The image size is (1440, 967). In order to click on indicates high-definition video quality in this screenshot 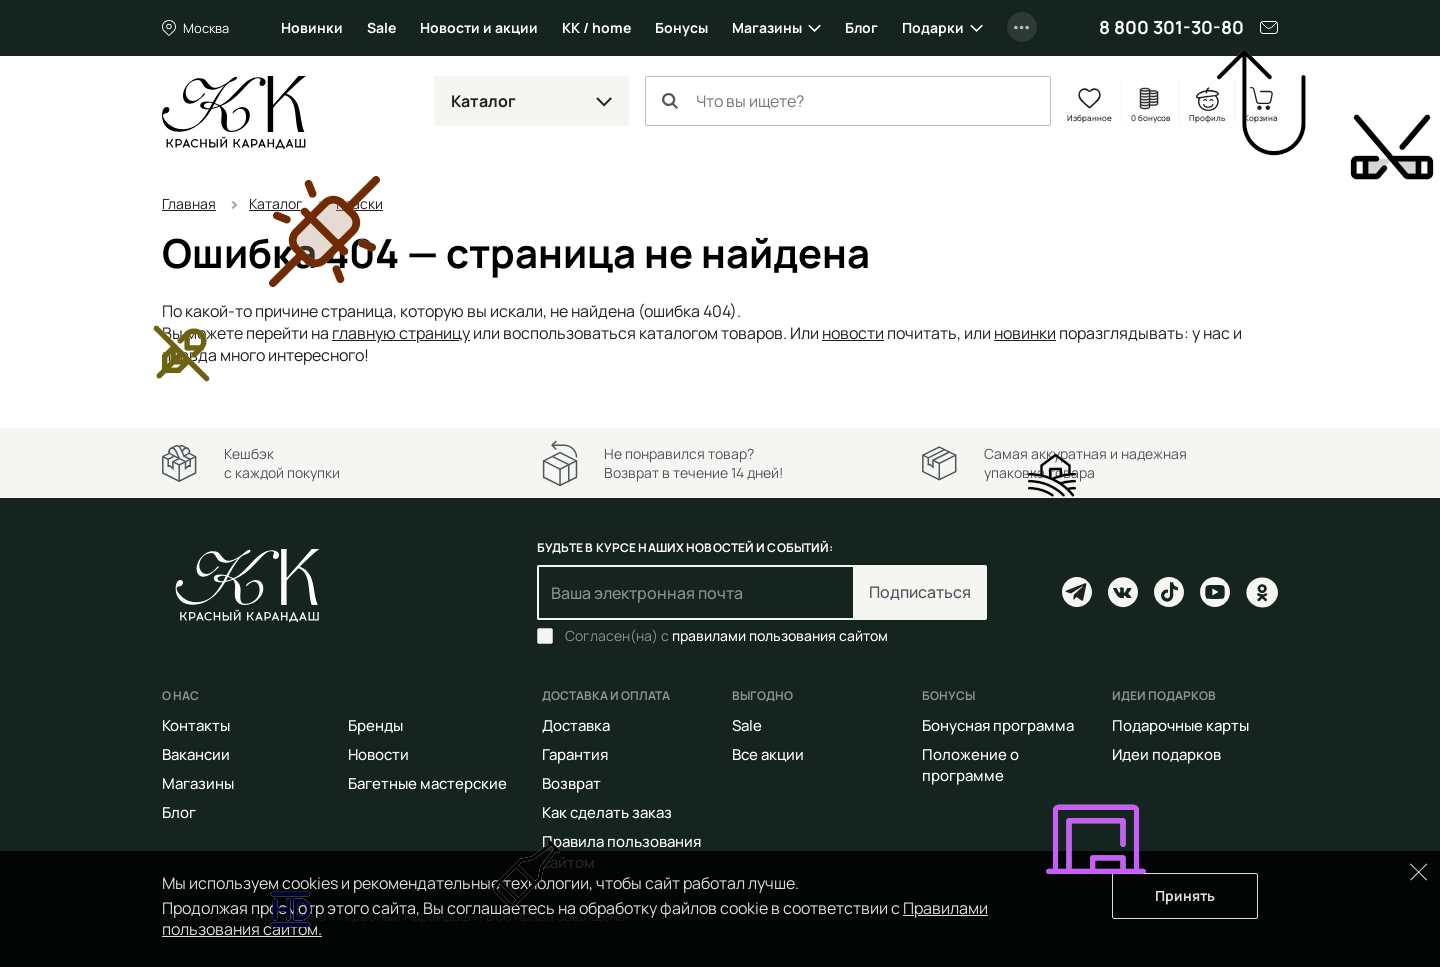, I will do `click(290, 909)`.